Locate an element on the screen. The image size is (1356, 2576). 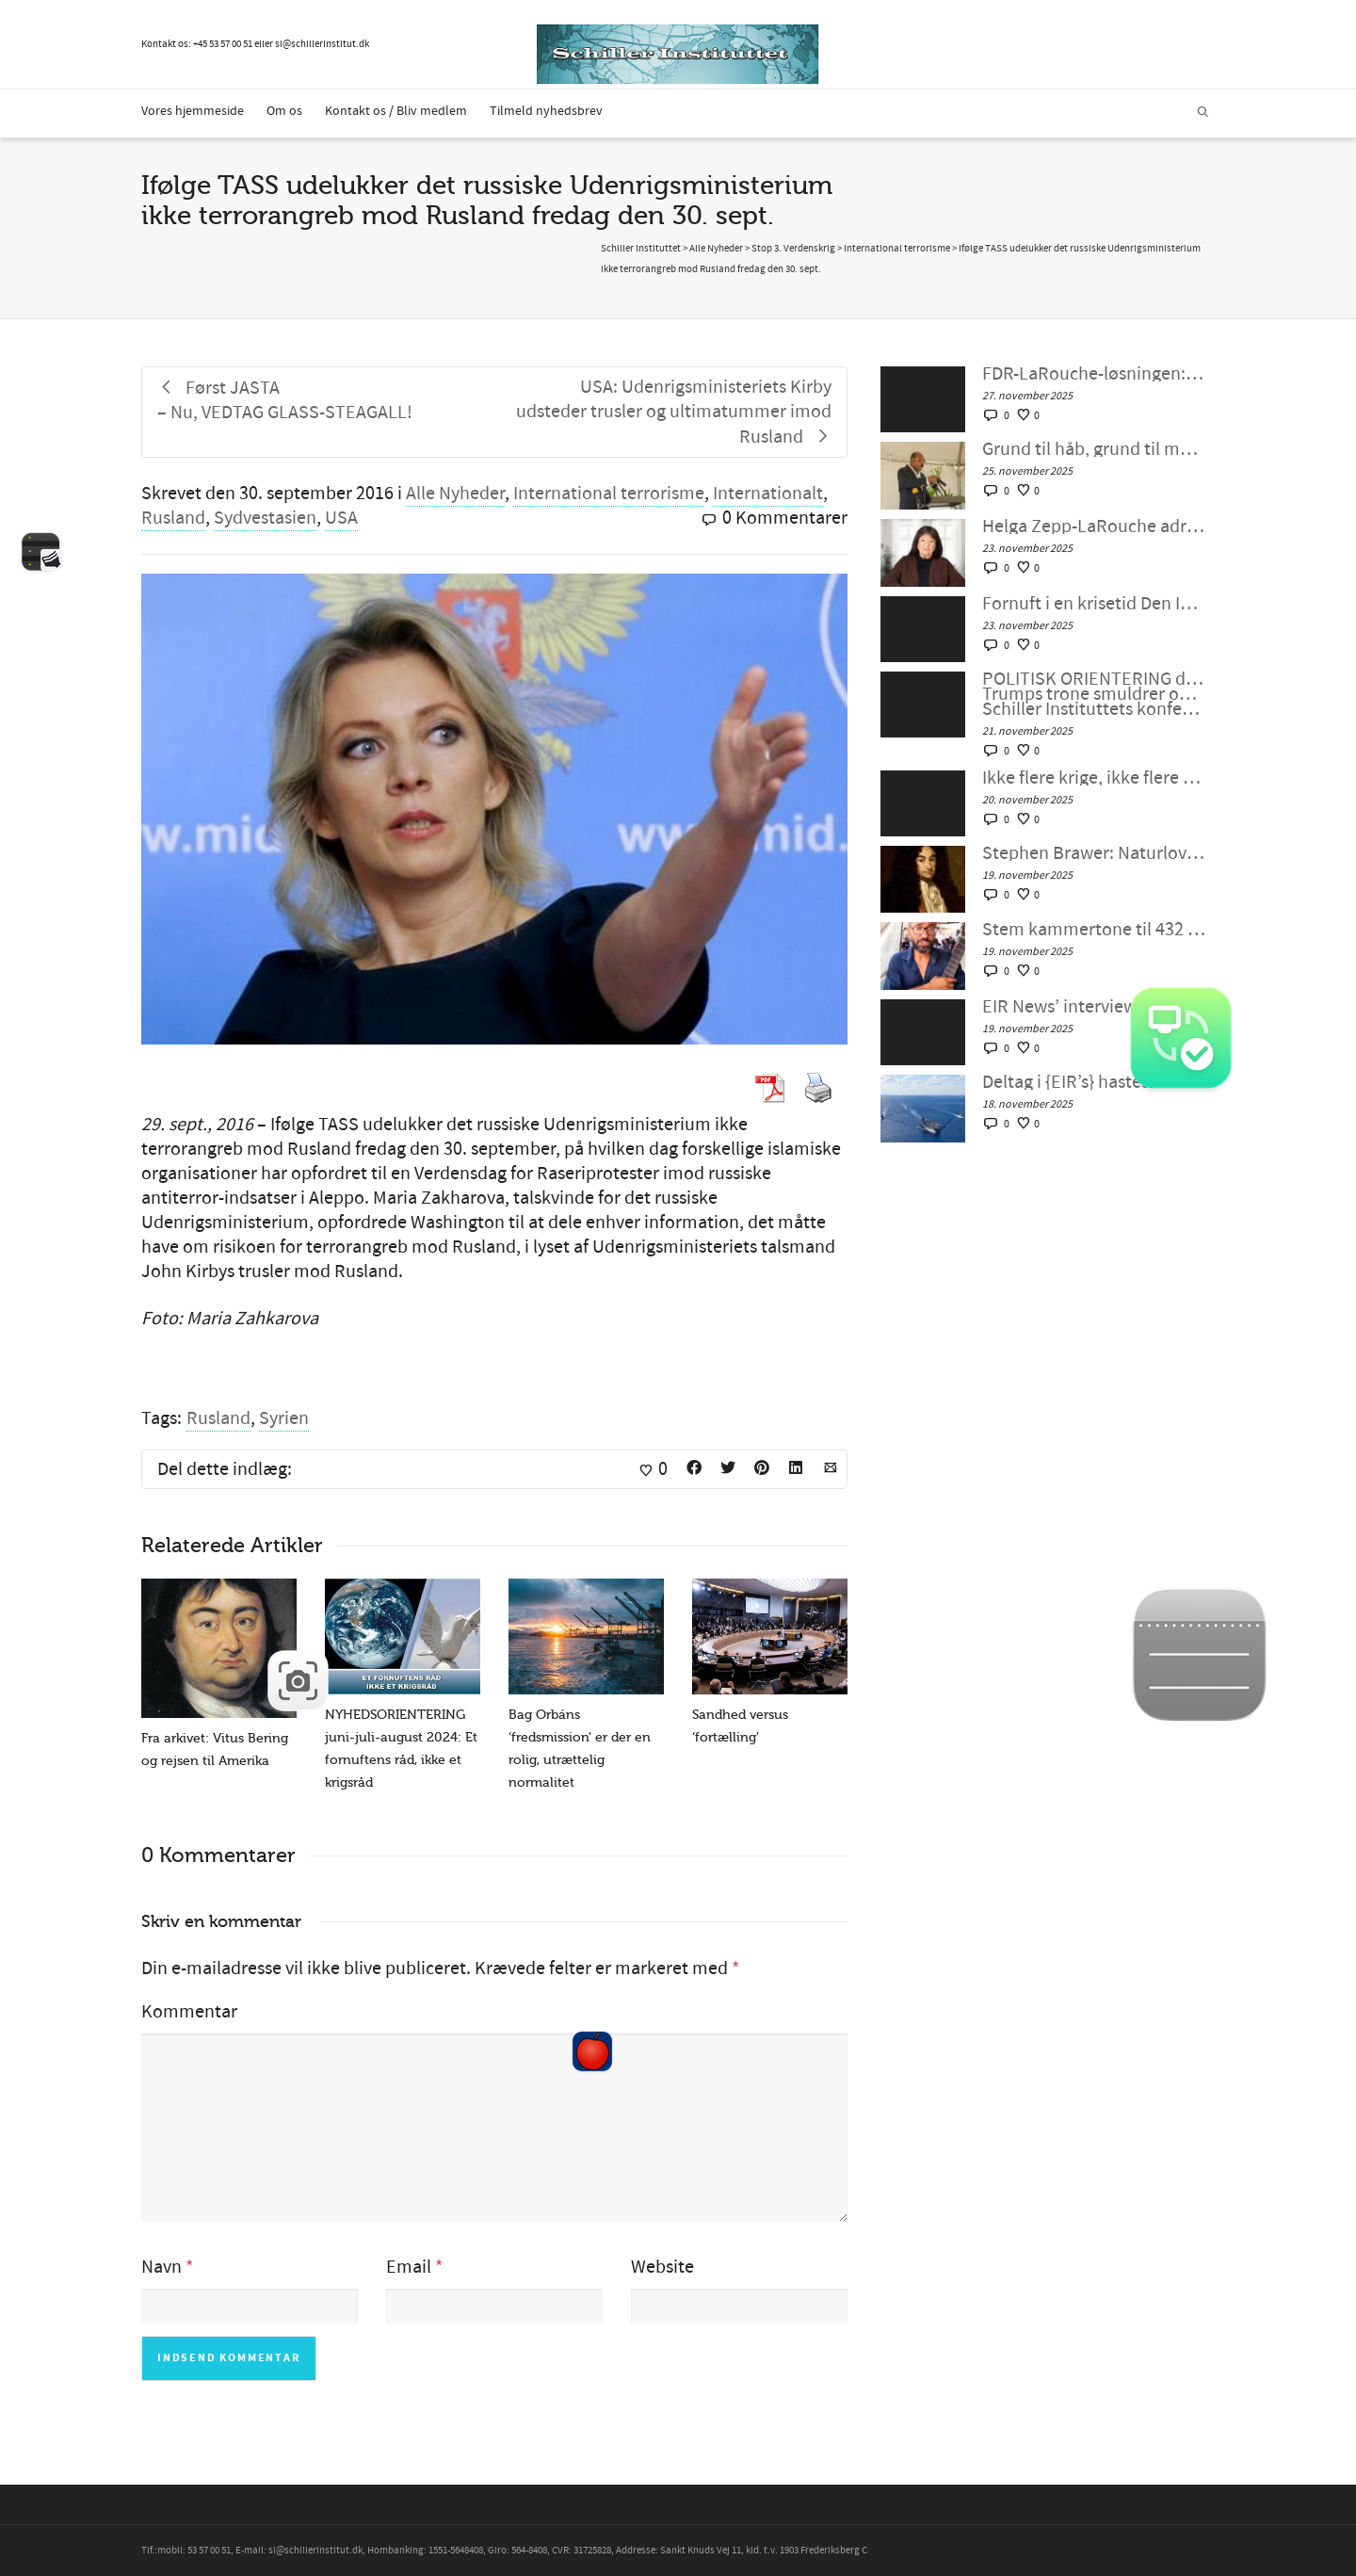
open the screenshot capture tool is located at coordinates (298, 1680).